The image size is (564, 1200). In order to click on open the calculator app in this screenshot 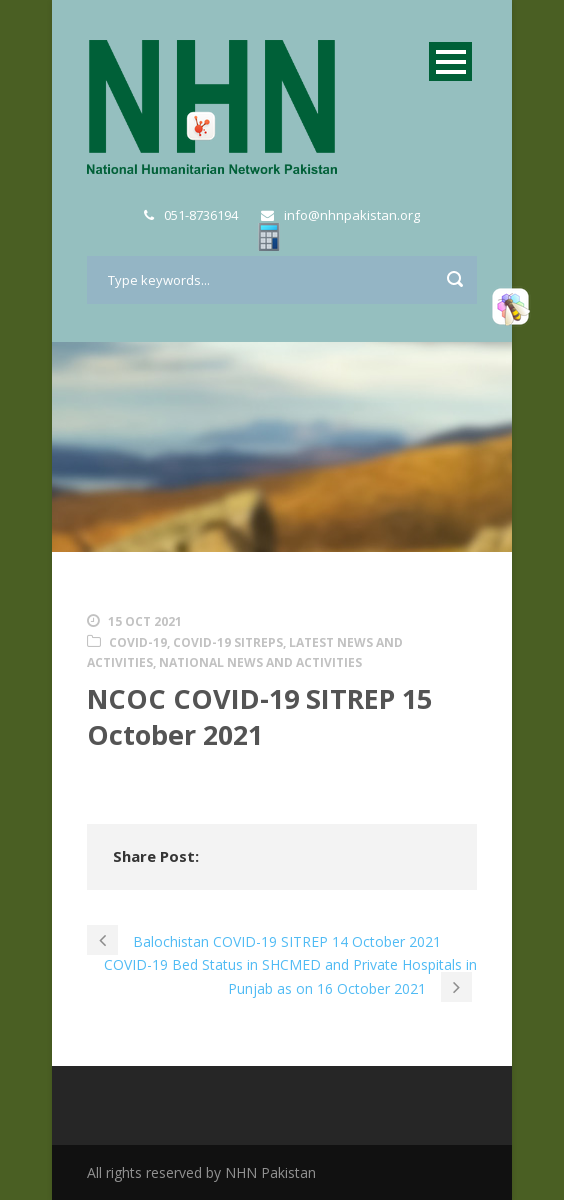, I will do `click(269, 237)`.